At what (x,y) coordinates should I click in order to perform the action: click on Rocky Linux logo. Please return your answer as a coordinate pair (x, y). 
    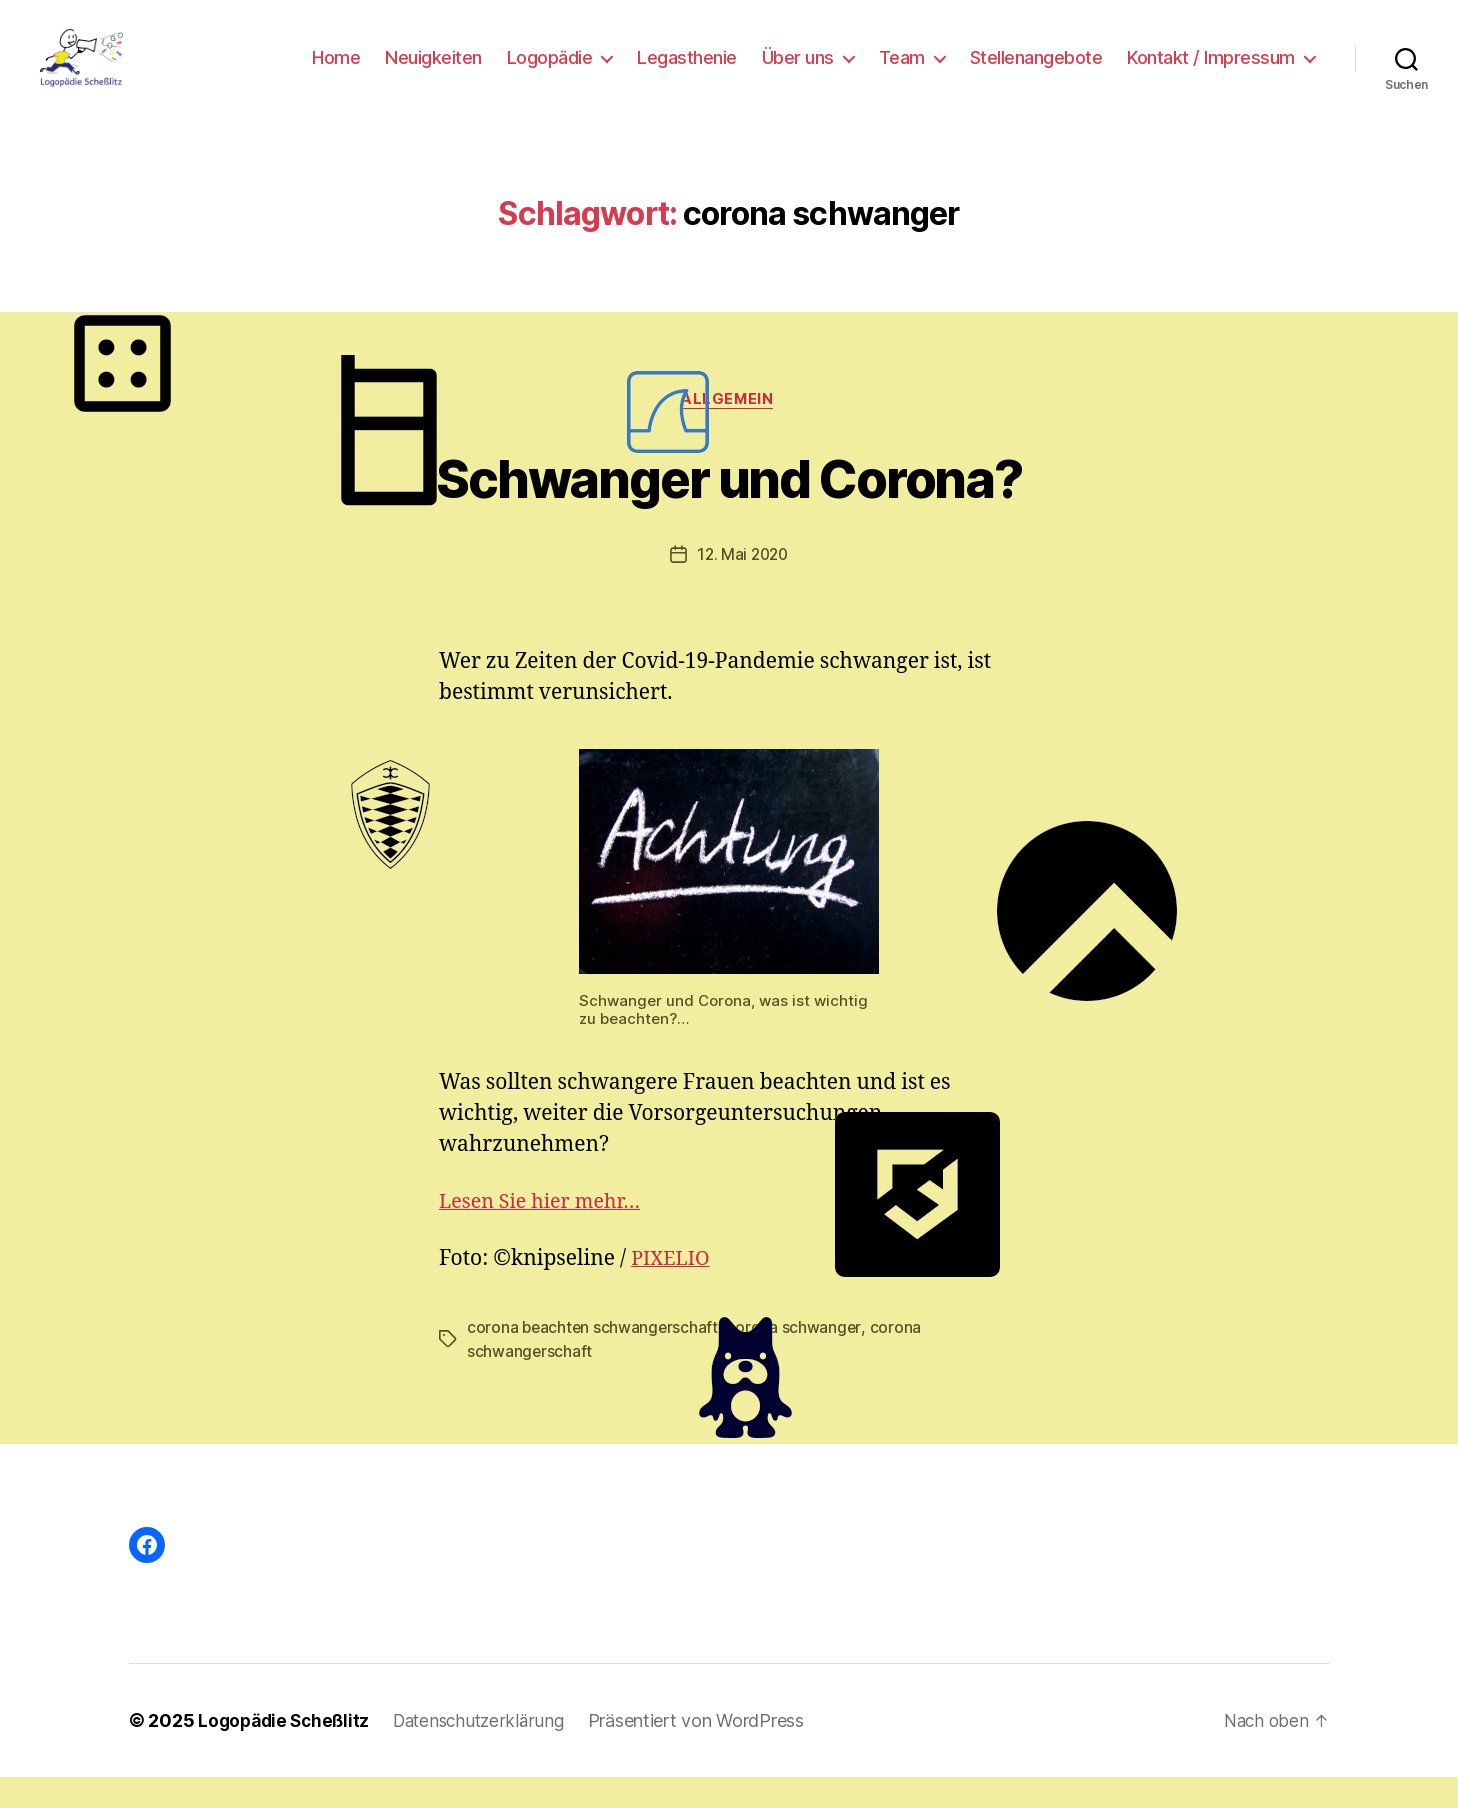
    Looking at the image, I should click on (1087, 911).